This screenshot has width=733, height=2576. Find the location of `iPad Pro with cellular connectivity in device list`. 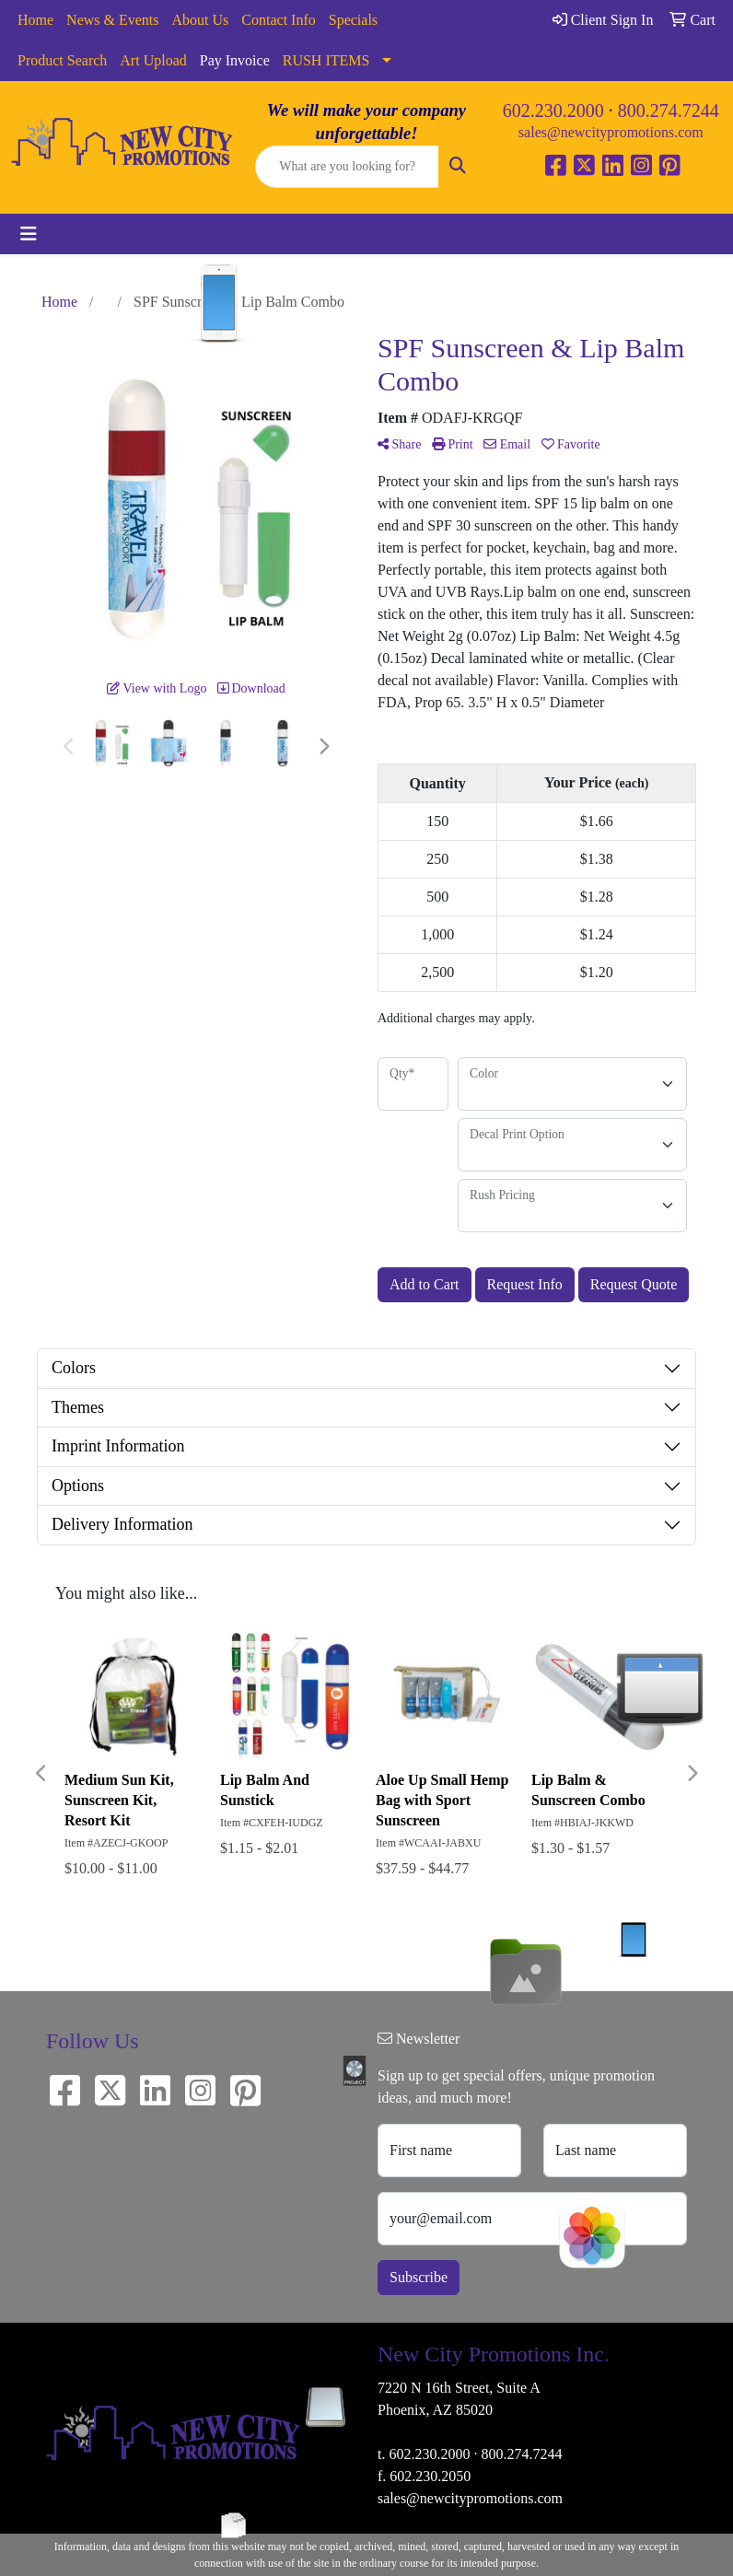

iPad Pro with cellular connectivity in device list is located at coordinates (634, 1940).